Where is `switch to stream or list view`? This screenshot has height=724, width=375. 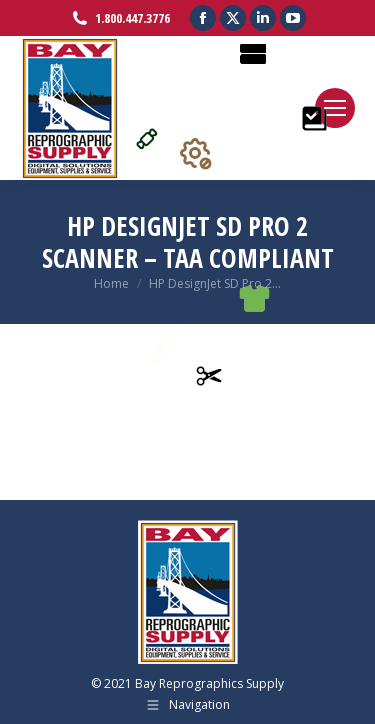 switch to stream or list view is located at coordinates (252, 54).